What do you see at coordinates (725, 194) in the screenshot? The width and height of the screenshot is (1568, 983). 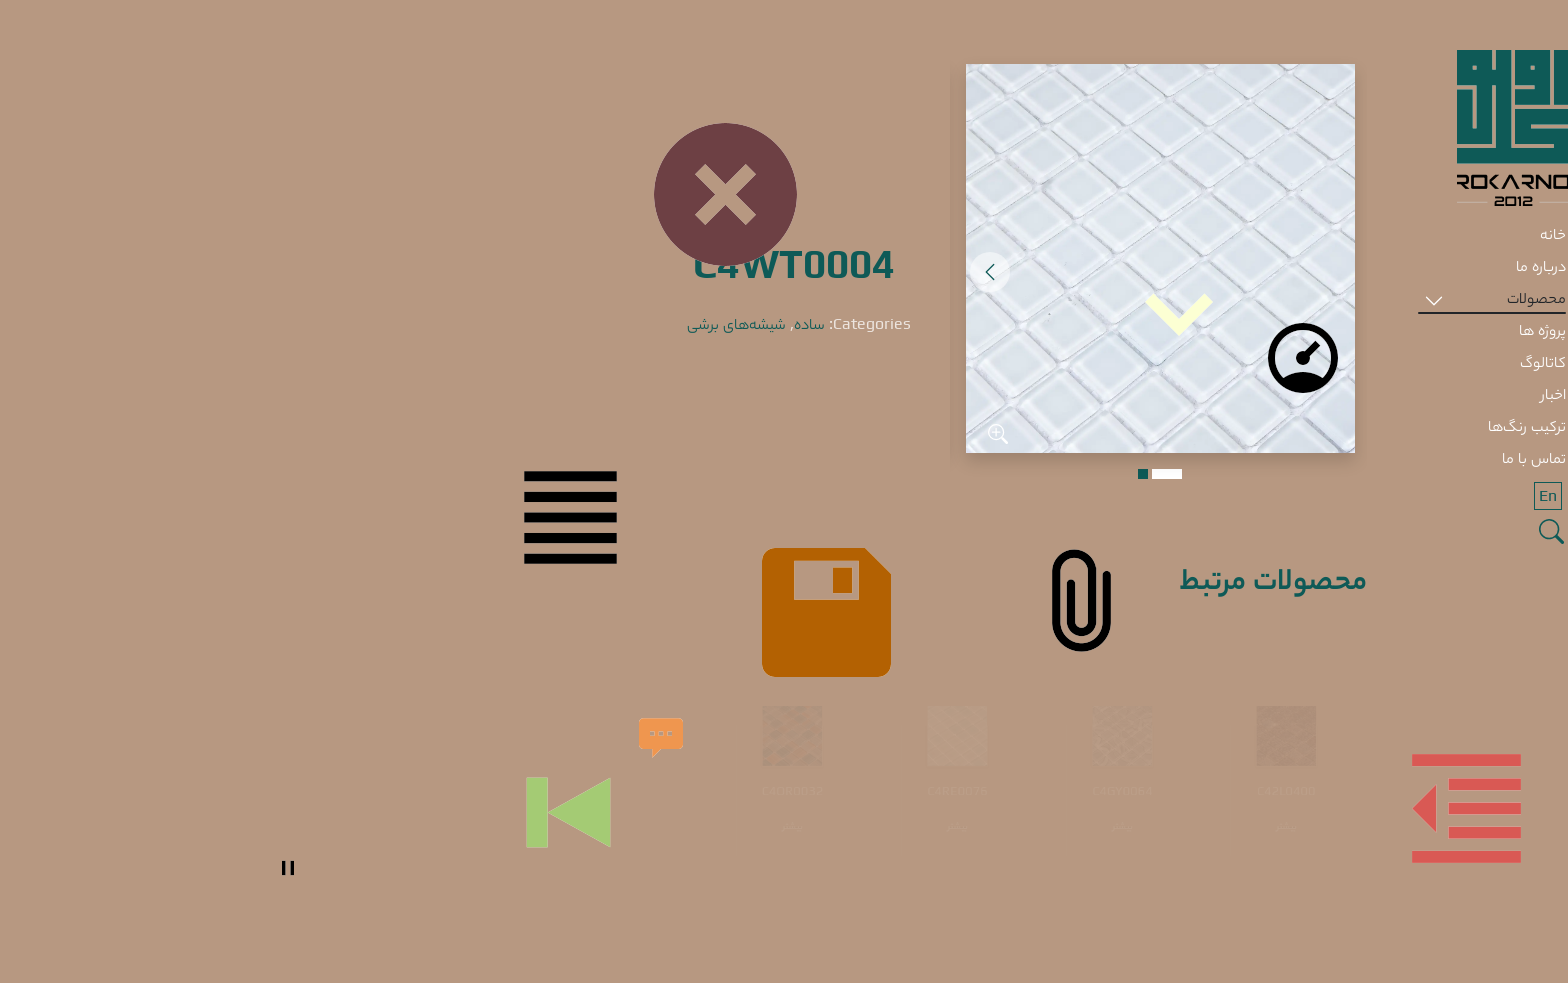 I see `close or dismiss a dialog` at bounding box center [725, 194].